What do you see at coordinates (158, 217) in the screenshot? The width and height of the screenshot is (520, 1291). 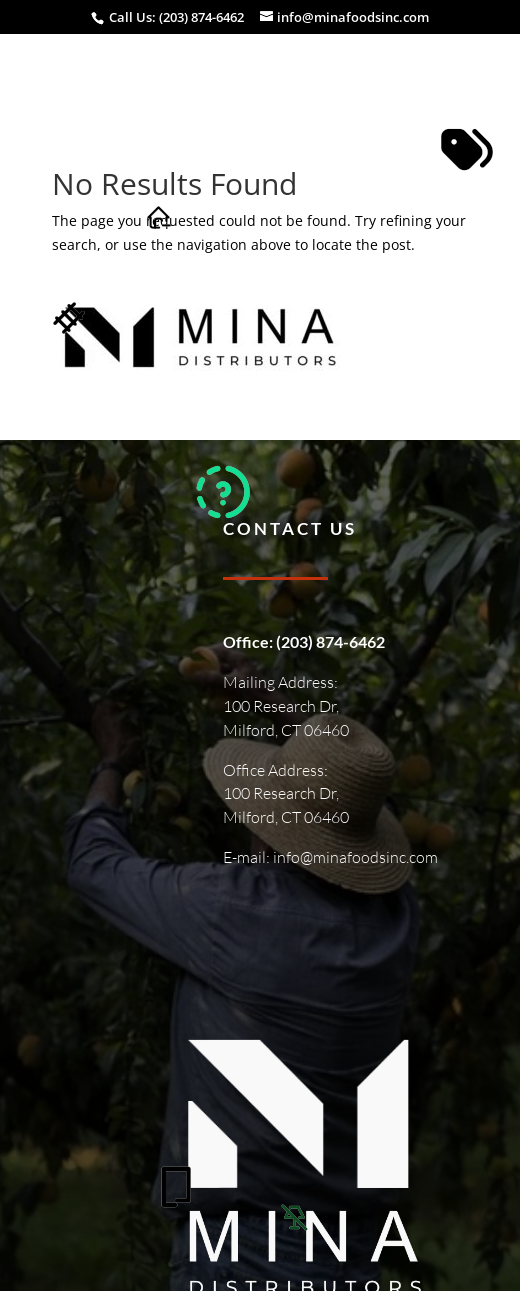 I see `remove a property from your saved homes` at bounding box center [158, 217].